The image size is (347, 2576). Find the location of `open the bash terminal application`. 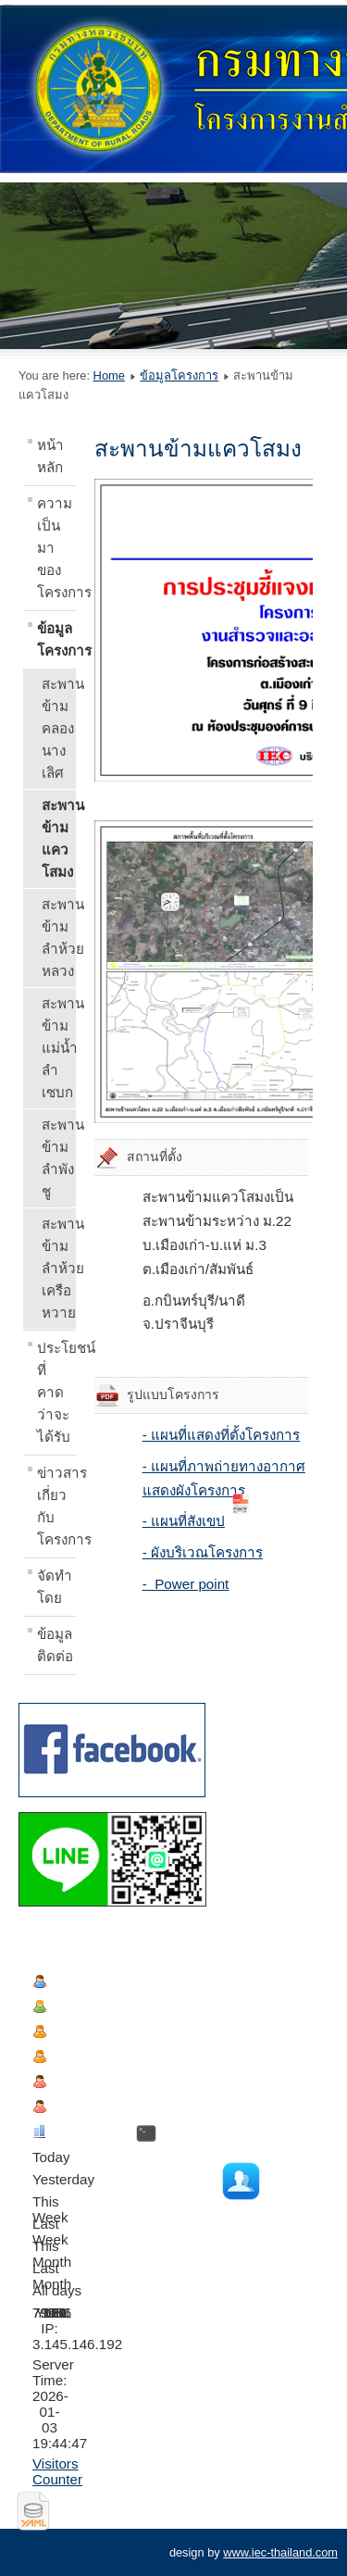

open the bash terminal application is located at coordinates (146, 2133).